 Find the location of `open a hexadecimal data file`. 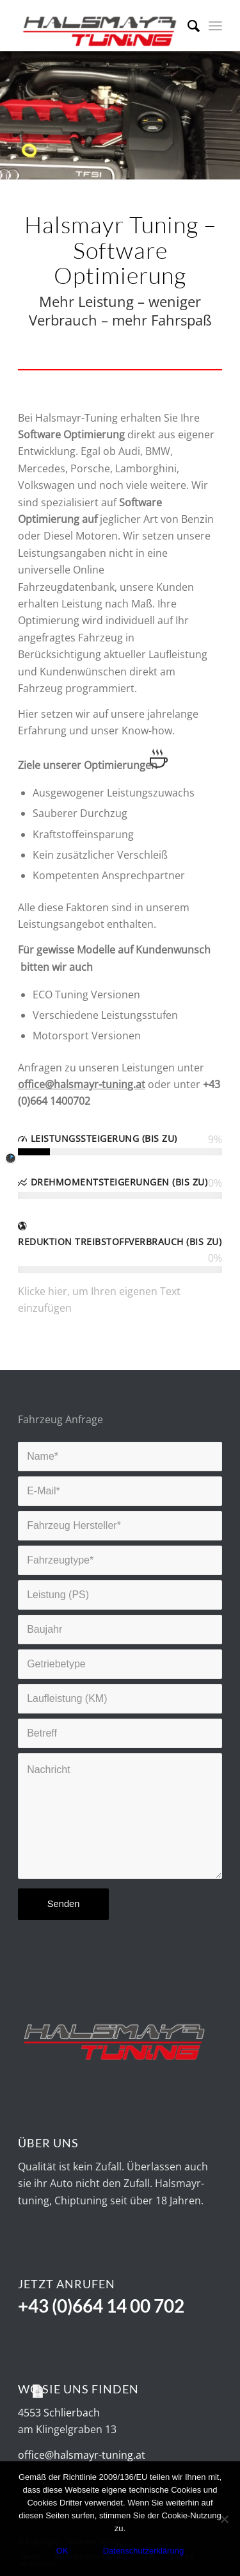

open a hexadecimal data file is located at coordinates (38, 2391).